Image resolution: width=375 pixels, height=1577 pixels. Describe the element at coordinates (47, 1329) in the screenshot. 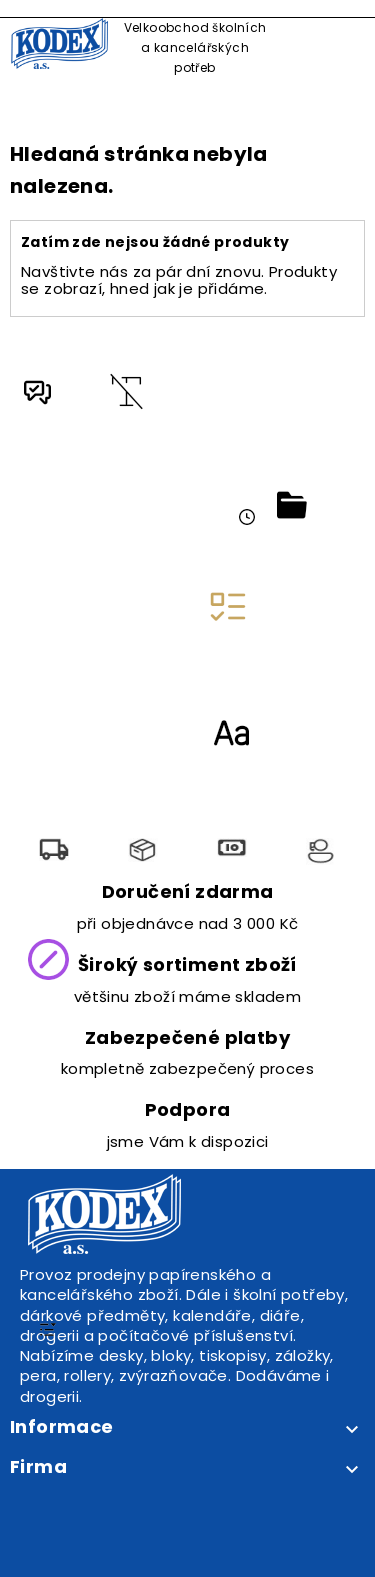

I see `select multiple items from a list` at that location.